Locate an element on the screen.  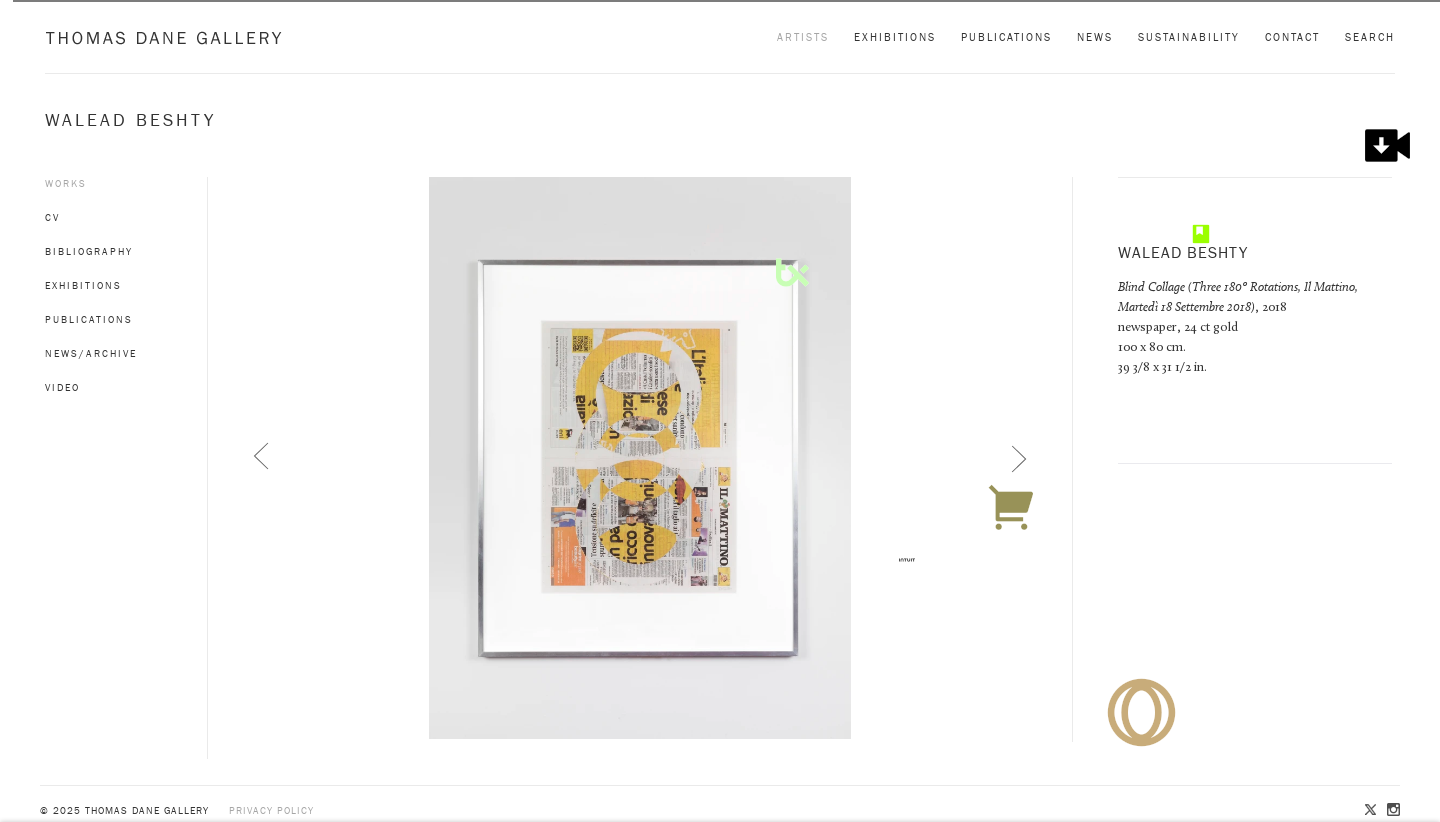
view bookmarked file is located at coordinates (1201, 234).